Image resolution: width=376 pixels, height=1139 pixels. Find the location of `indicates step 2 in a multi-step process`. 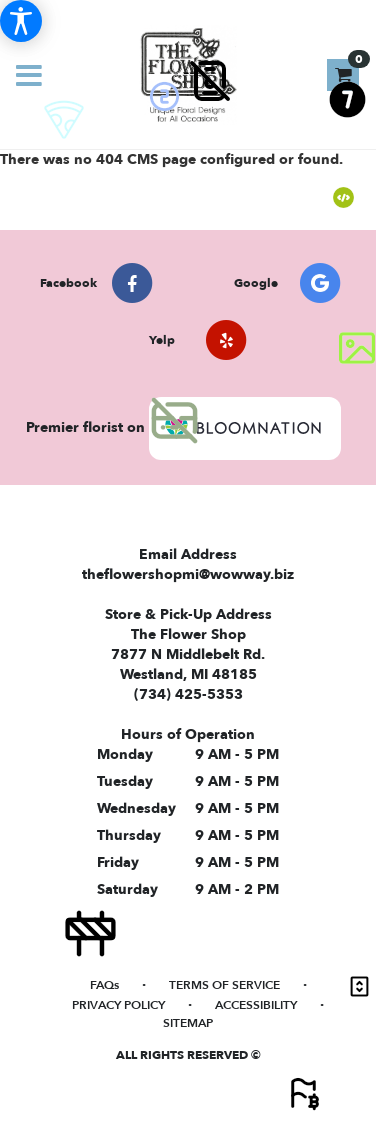

indicates step 2 in a multi-step process is located at coordinates (164, 96).